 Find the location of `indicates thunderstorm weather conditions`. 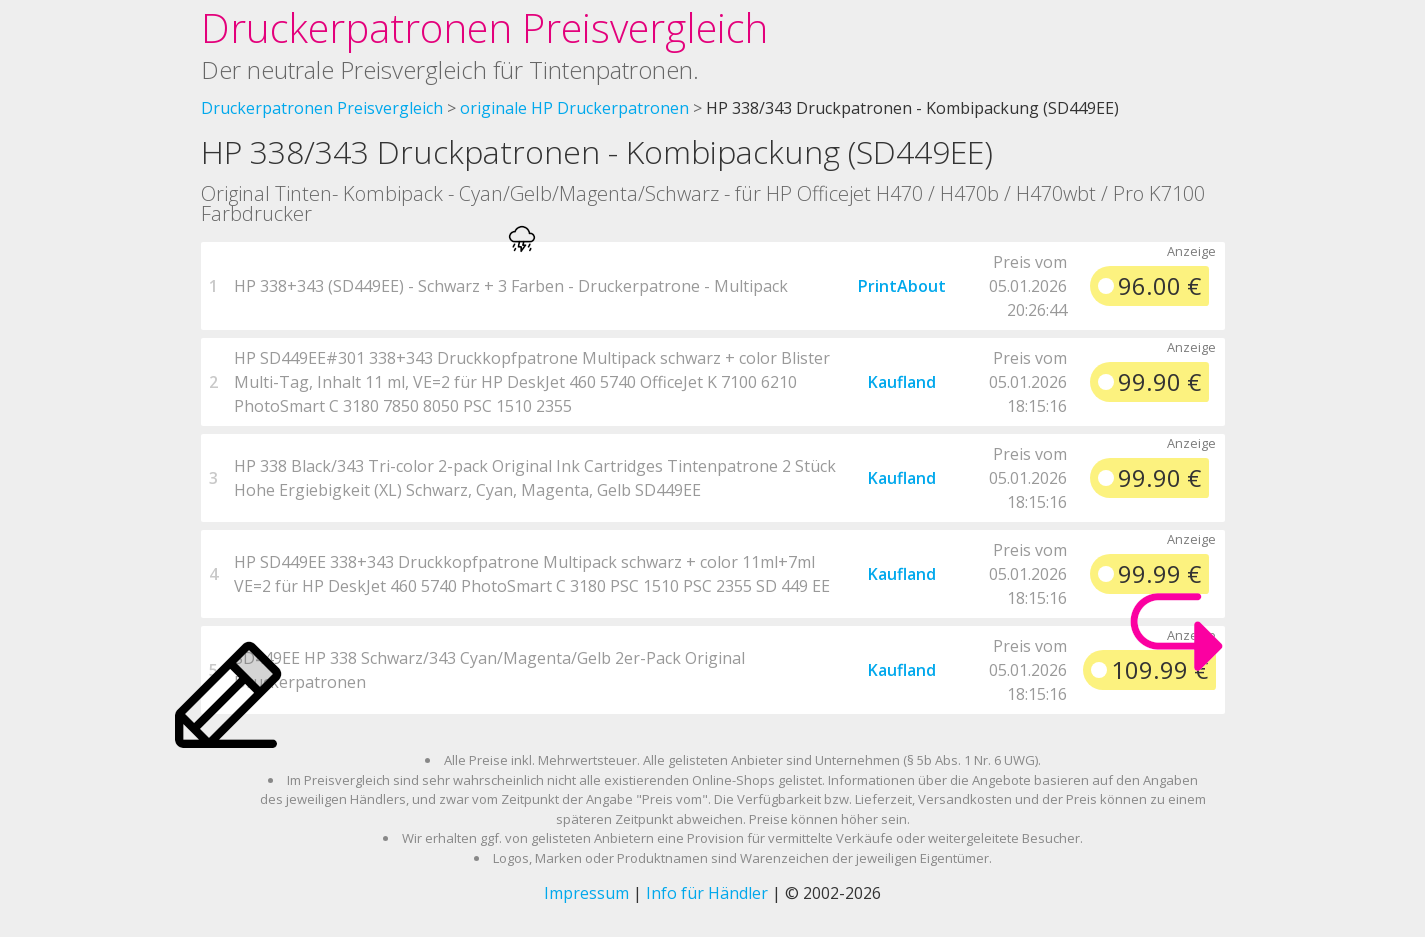

indicates thunderstorm weather conditions is located at coordinates (522, 239).